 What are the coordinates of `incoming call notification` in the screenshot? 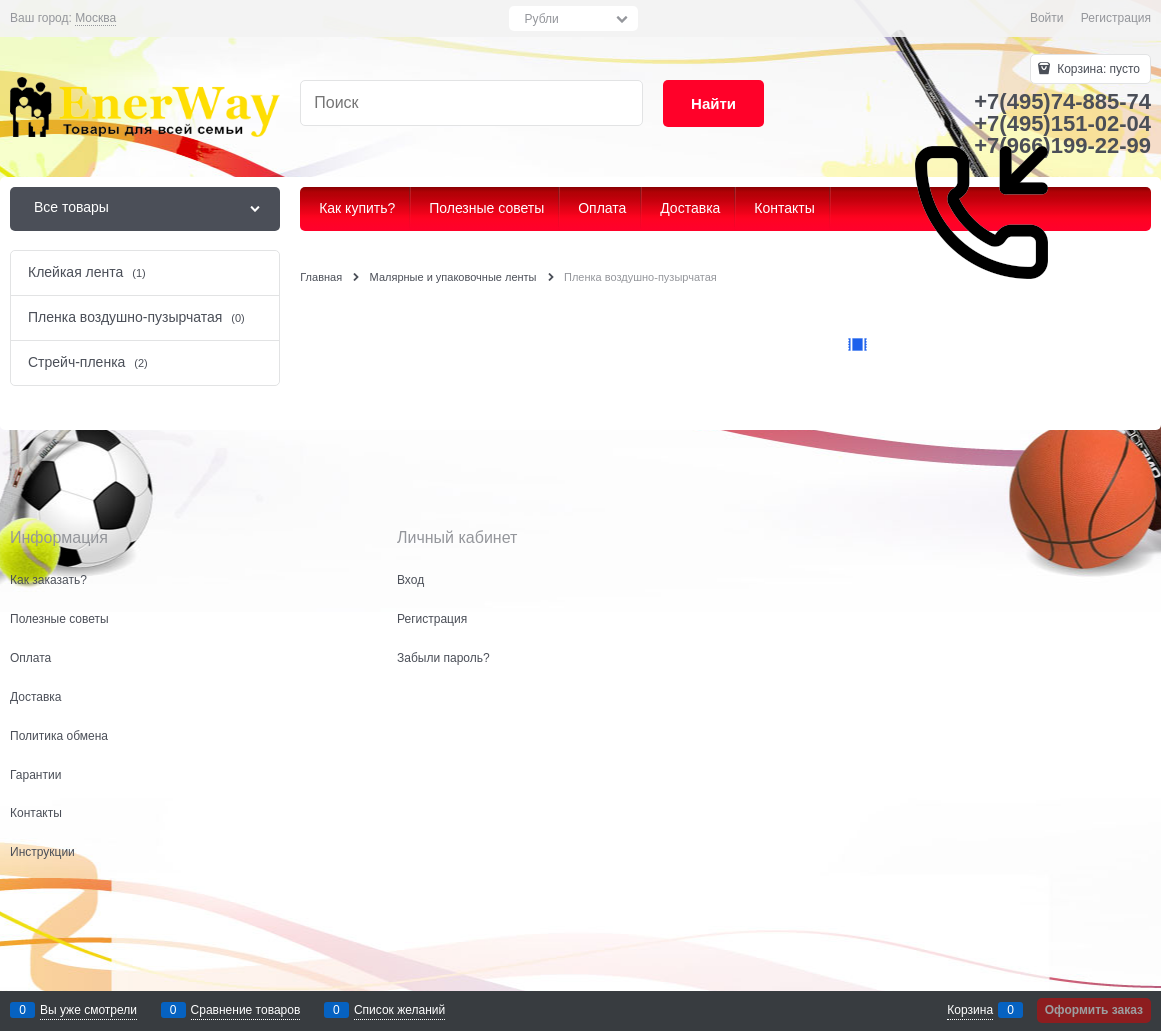 It's located at (981, 212).